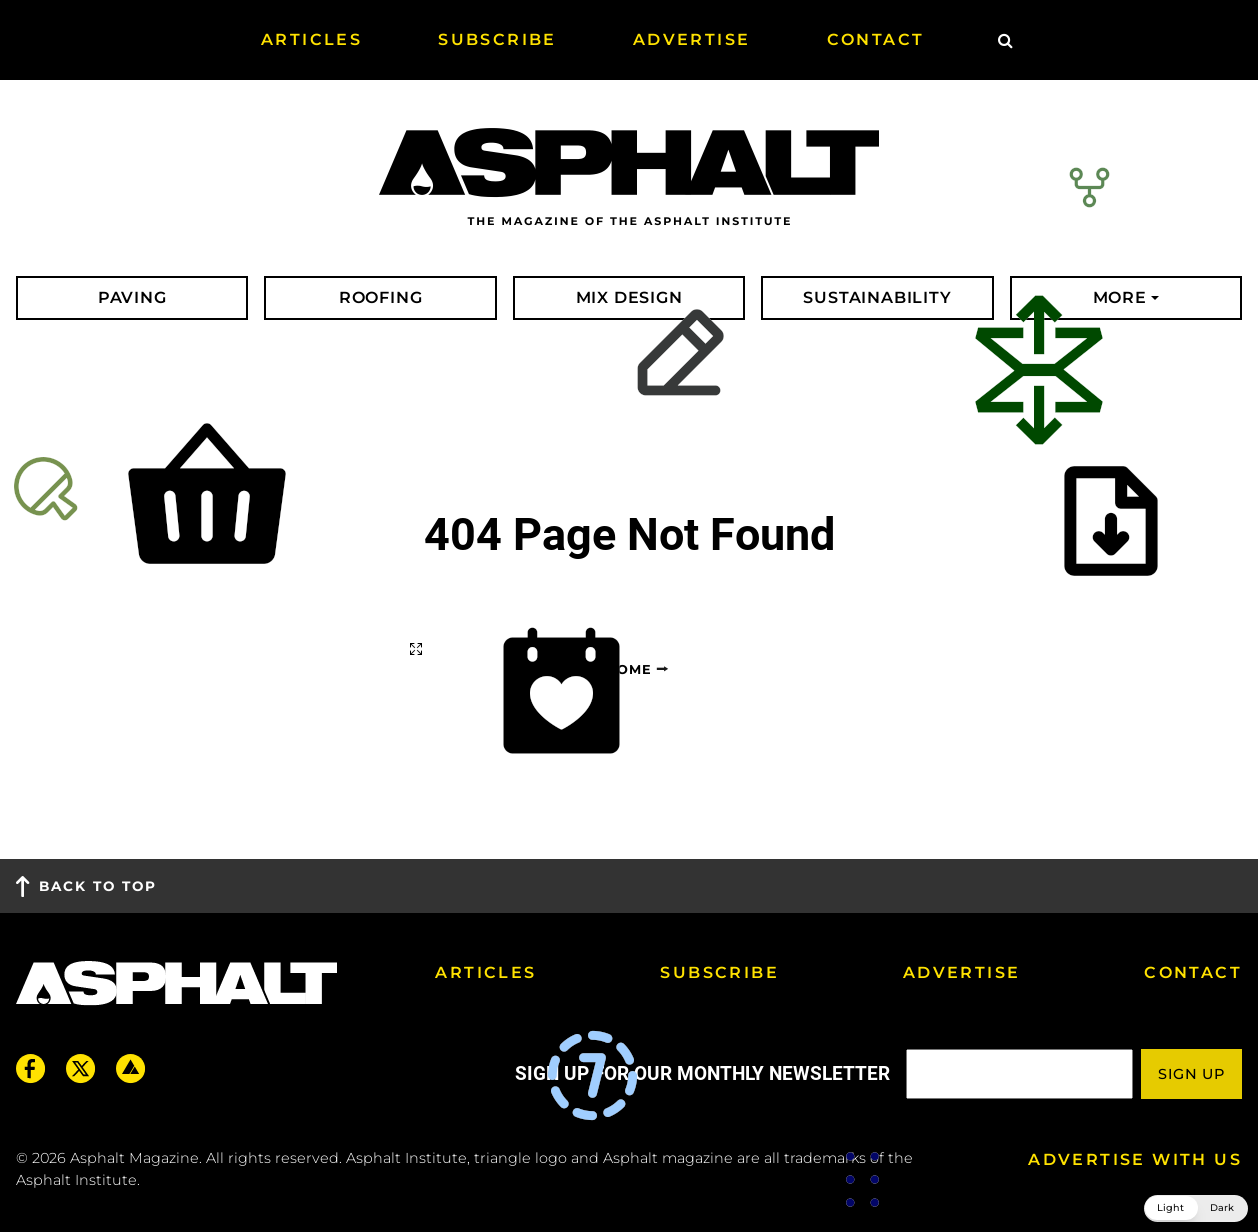  What do you see at coordinates (44, 487) in the screenshot?
I see `access table tennis or ping pong game` at bounding box center [44, 487].